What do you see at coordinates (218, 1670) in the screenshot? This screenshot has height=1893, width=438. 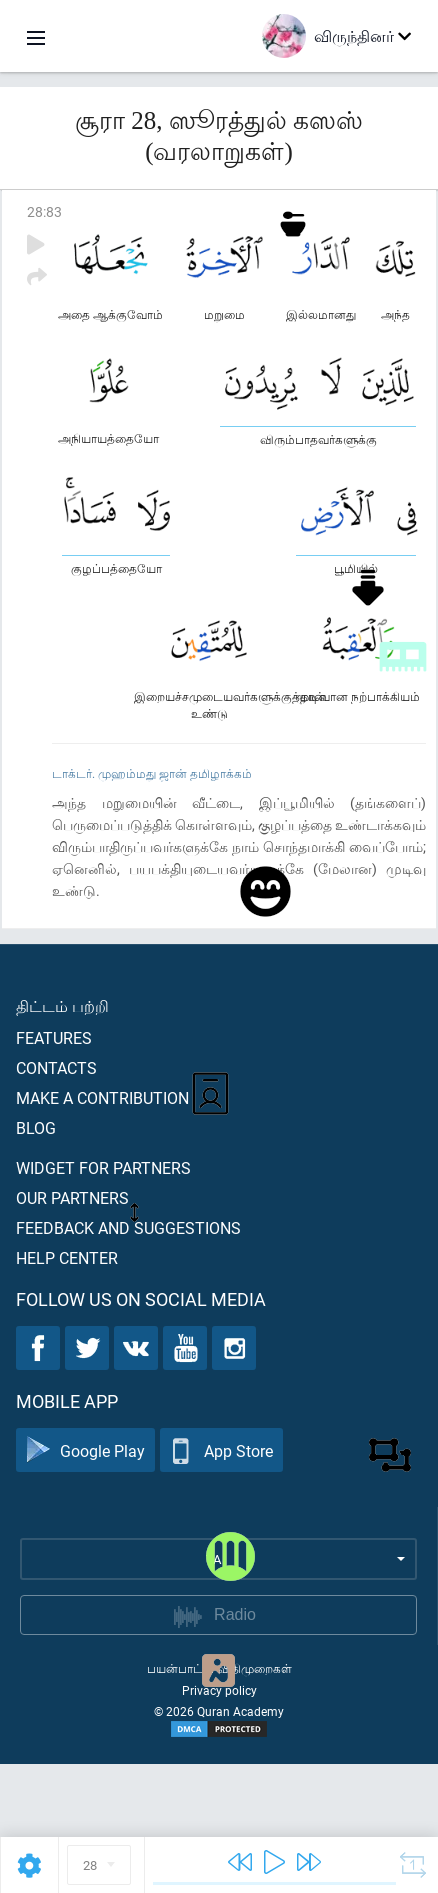 I see `indicates a confined space or restricted area` at bounding box center [218, 1670].